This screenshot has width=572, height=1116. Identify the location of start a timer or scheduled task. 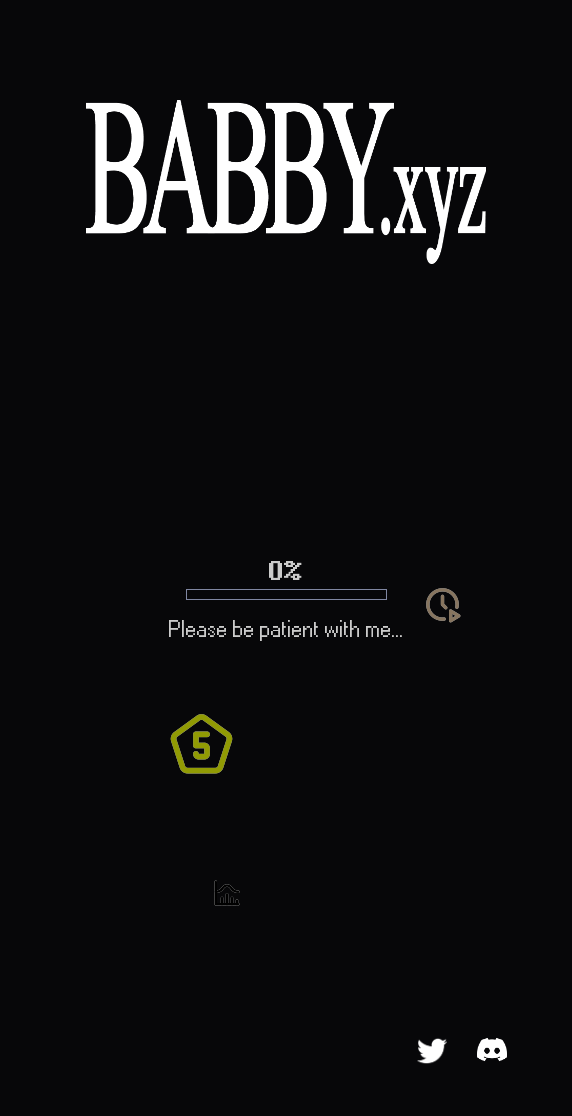
(442, 604).